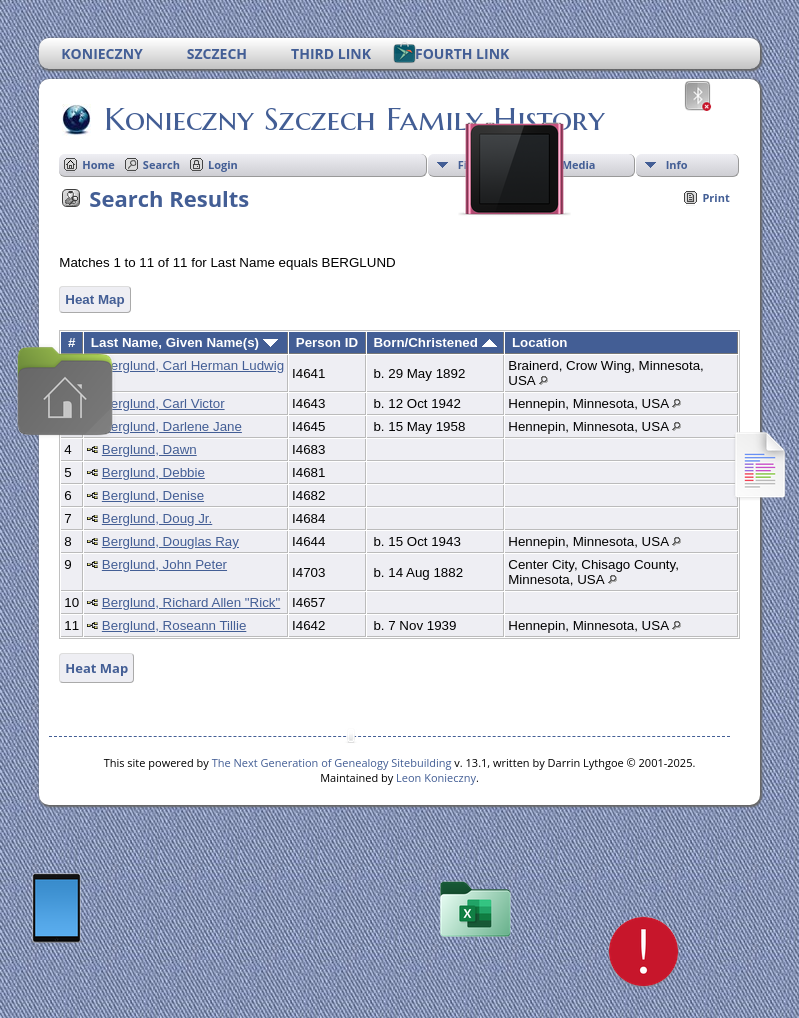 The width and height of the screenshot is (799, 1018). I want to click on access your home folder, so click(65, 391).